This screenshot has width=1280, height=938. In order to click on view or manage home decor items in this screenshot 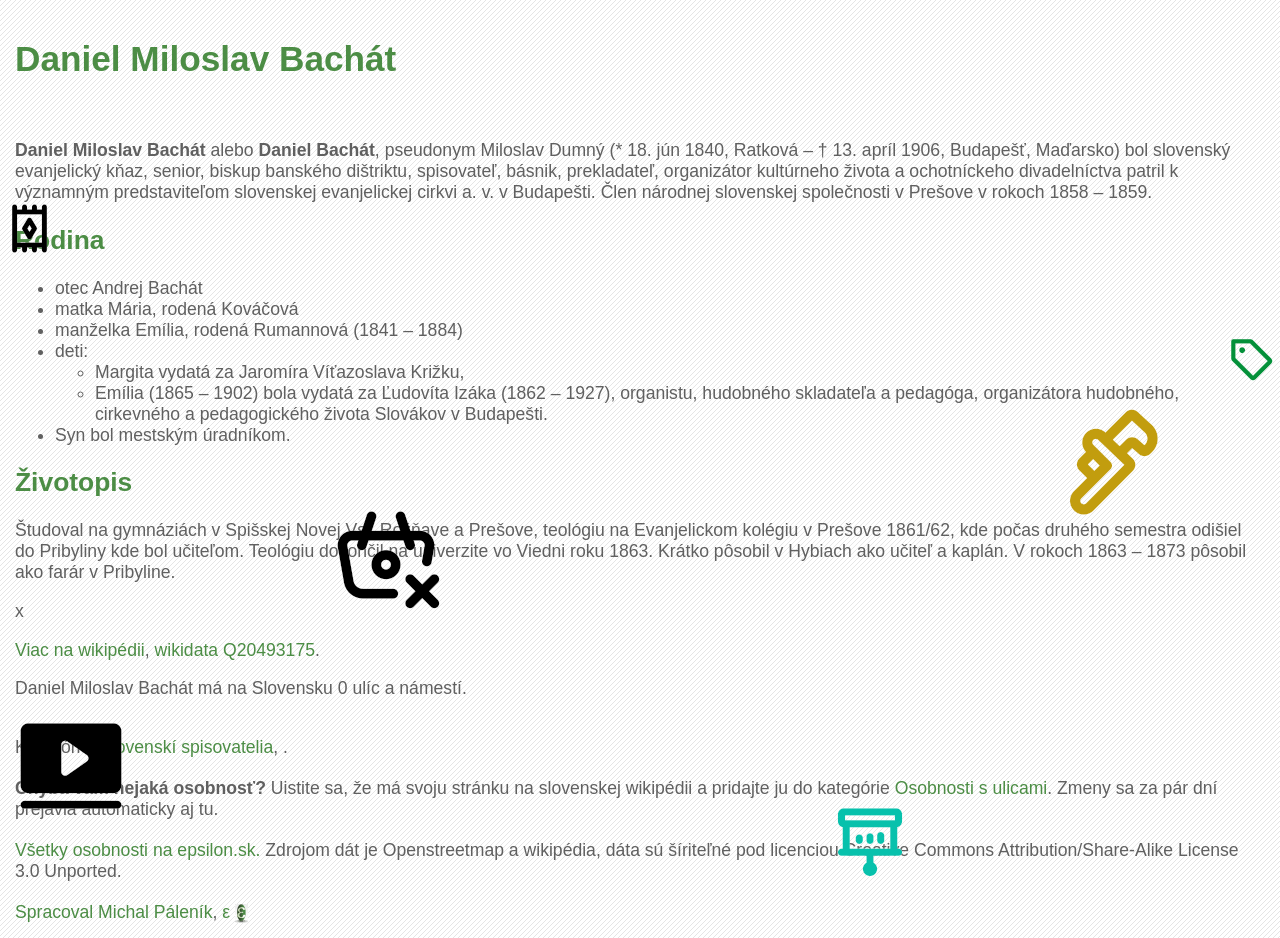, I will do `click(29, 228)`.